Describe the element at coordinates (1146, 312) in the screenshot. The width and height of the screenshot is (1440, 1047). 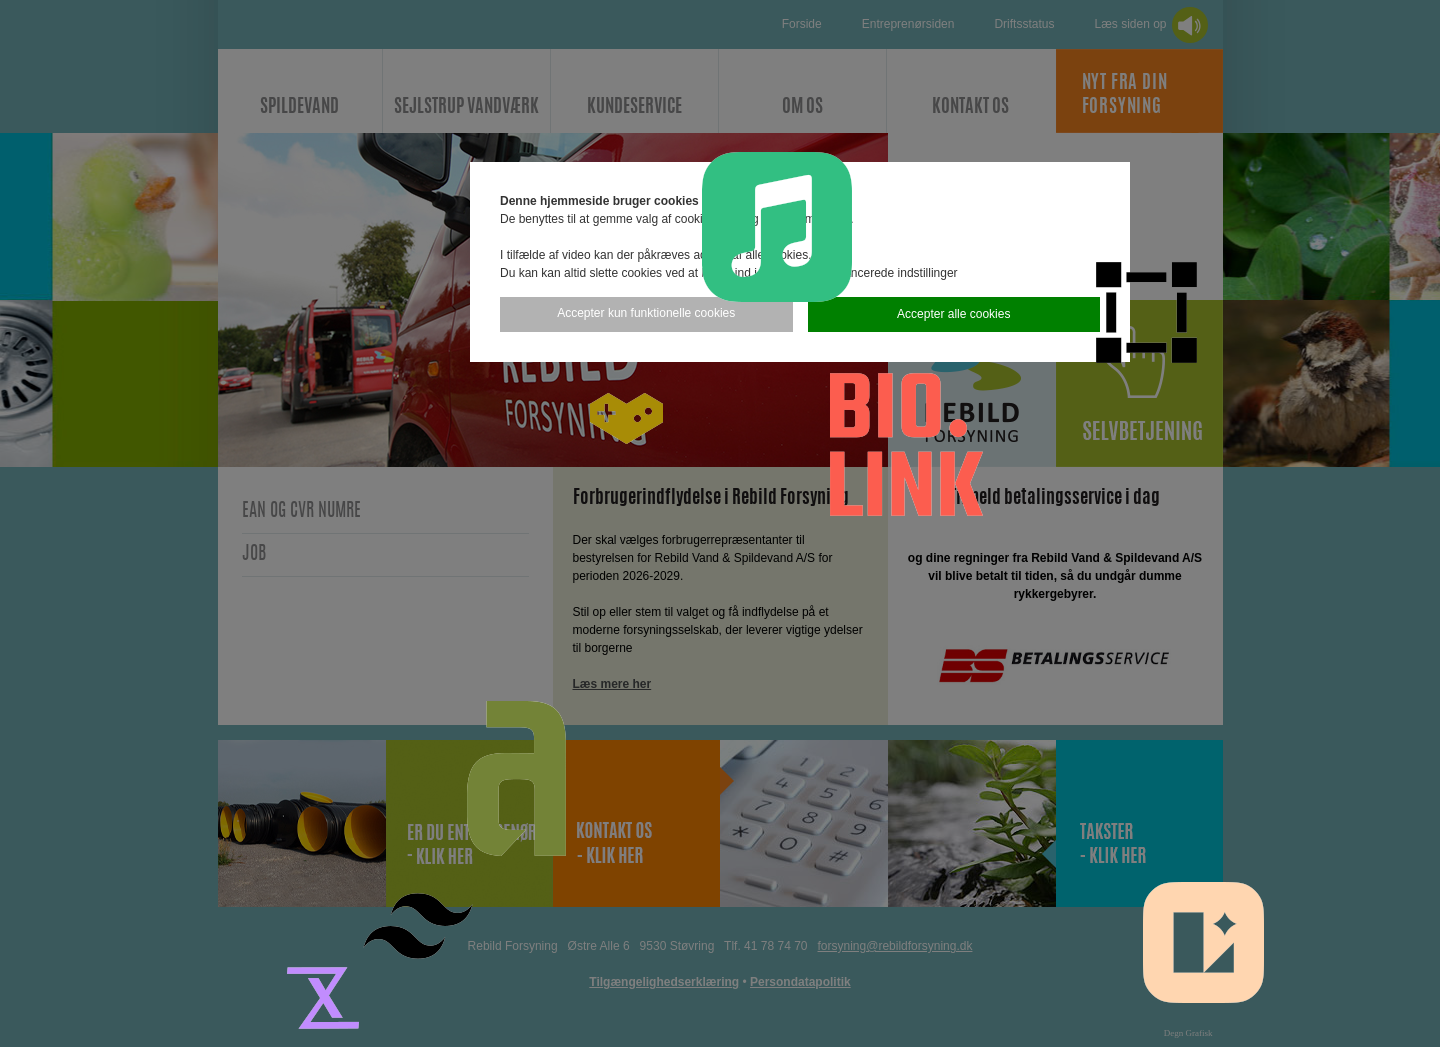
I see `access shape tools or drawing options` at that location.